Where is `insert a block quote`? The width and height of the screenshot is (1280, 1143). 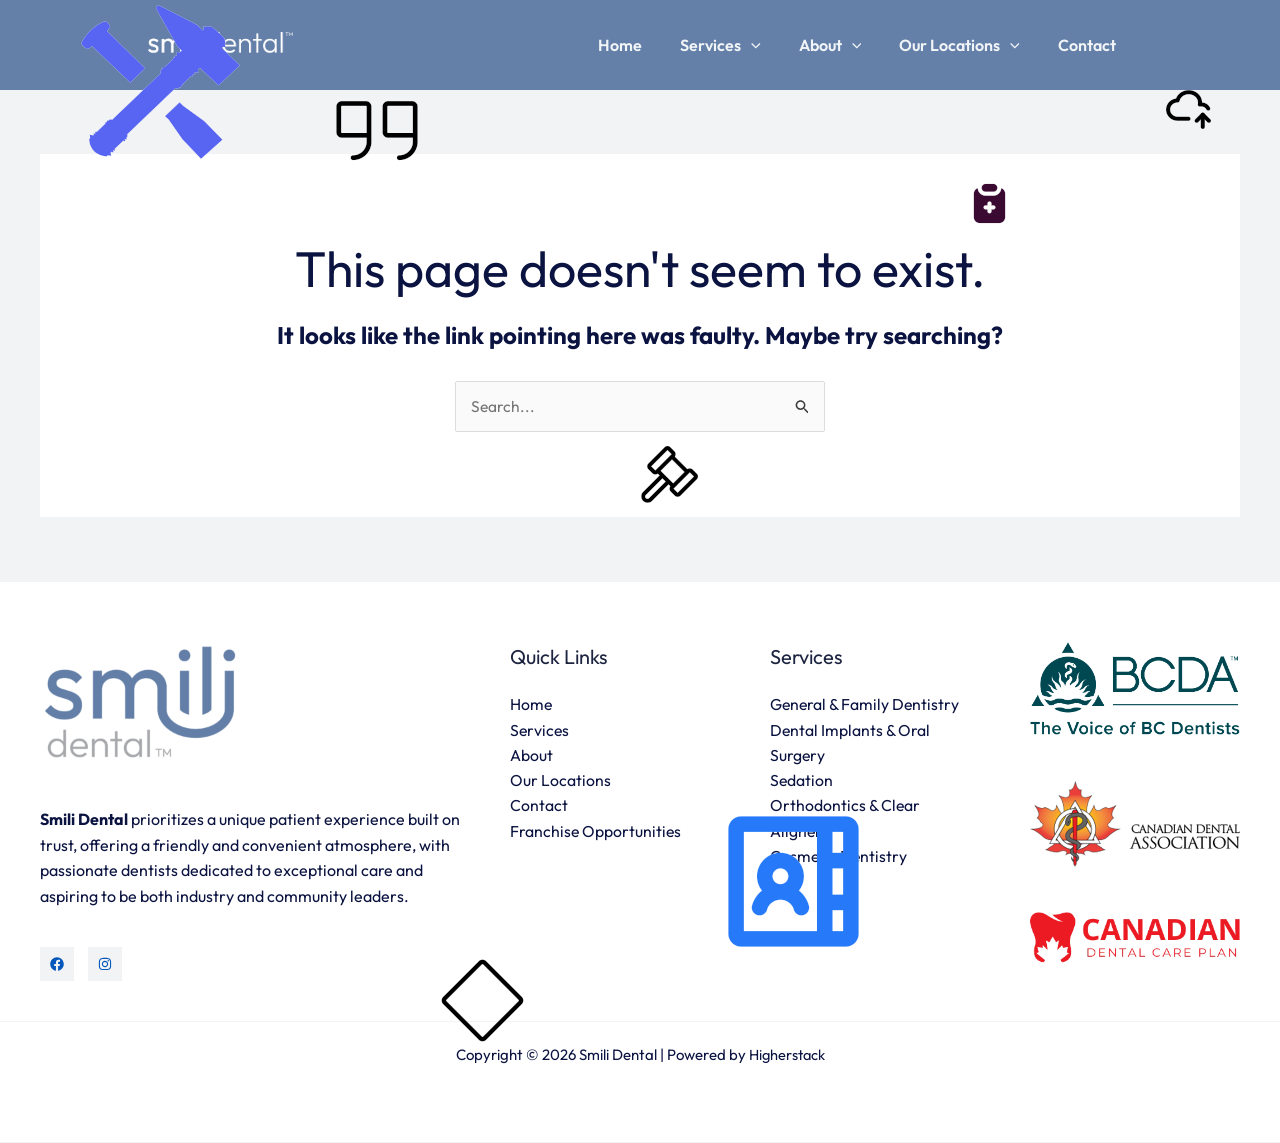 insert a block quote is located at coordinates (377, 129).